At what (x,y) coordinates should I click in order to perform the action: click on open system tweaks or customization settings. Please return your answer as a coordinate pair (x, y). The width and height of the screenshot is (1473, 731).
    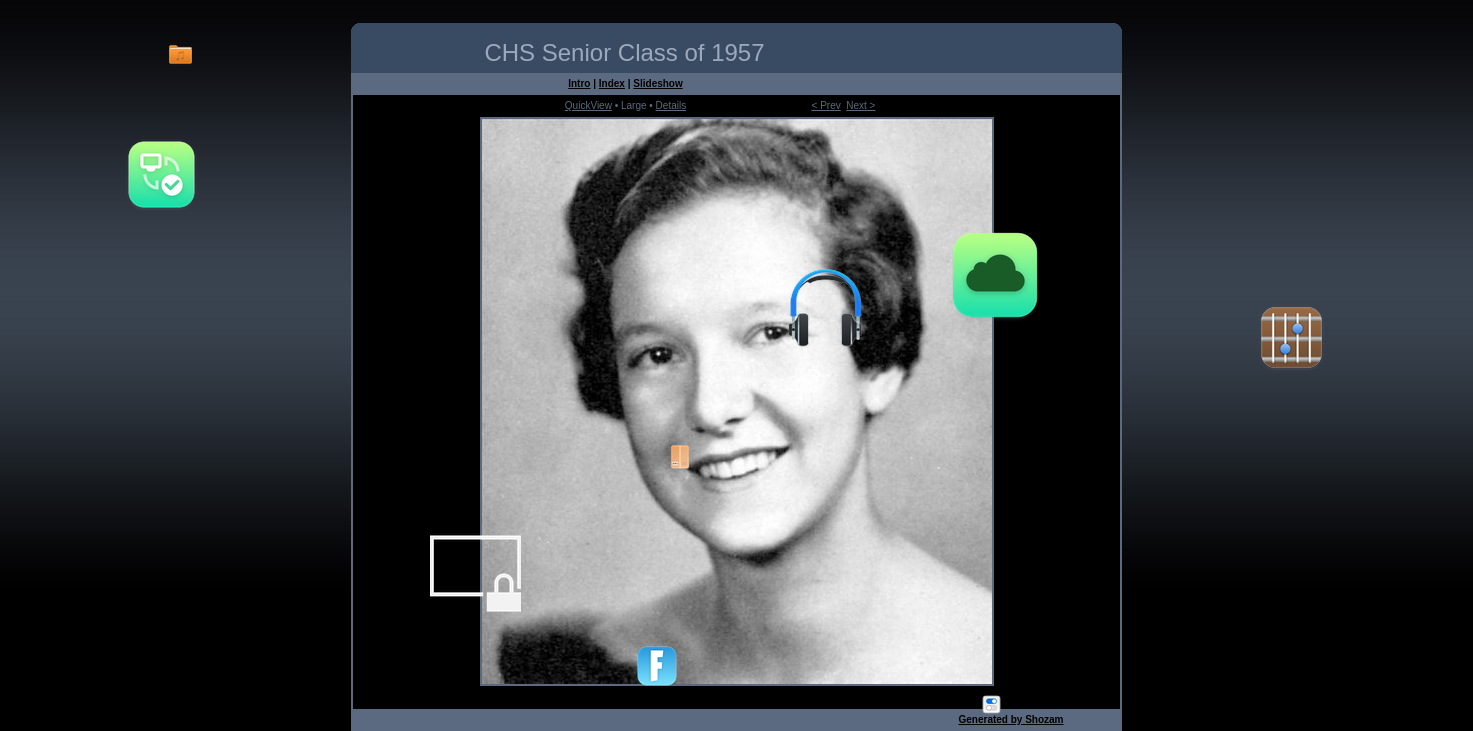
    Looking at the image, I should click on (991, 704).